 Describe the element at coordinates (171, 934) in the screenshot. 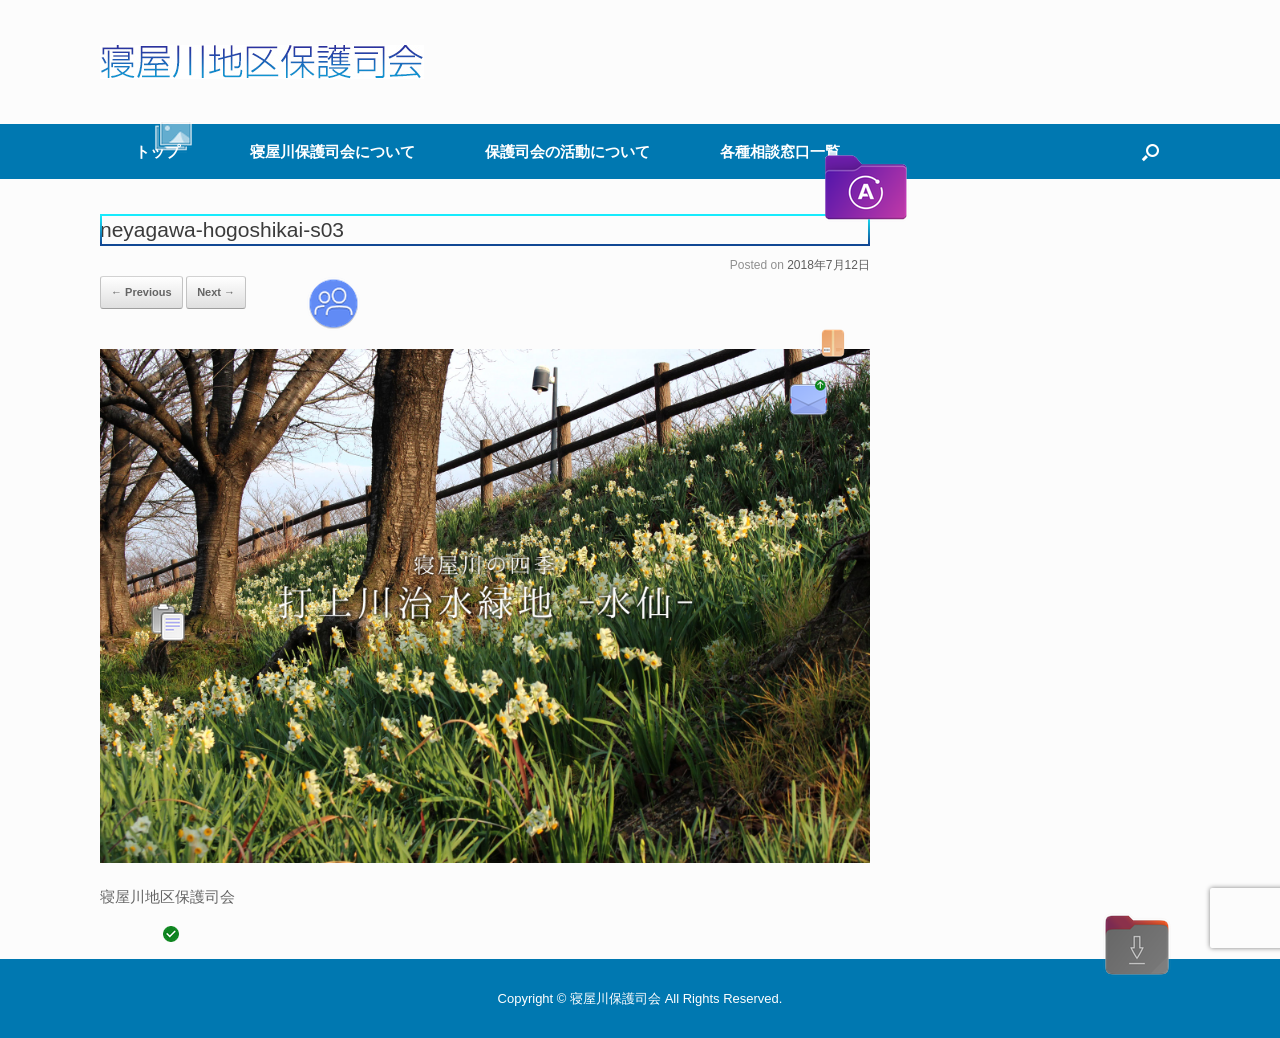

I see `apply email filters to messages` at that location.